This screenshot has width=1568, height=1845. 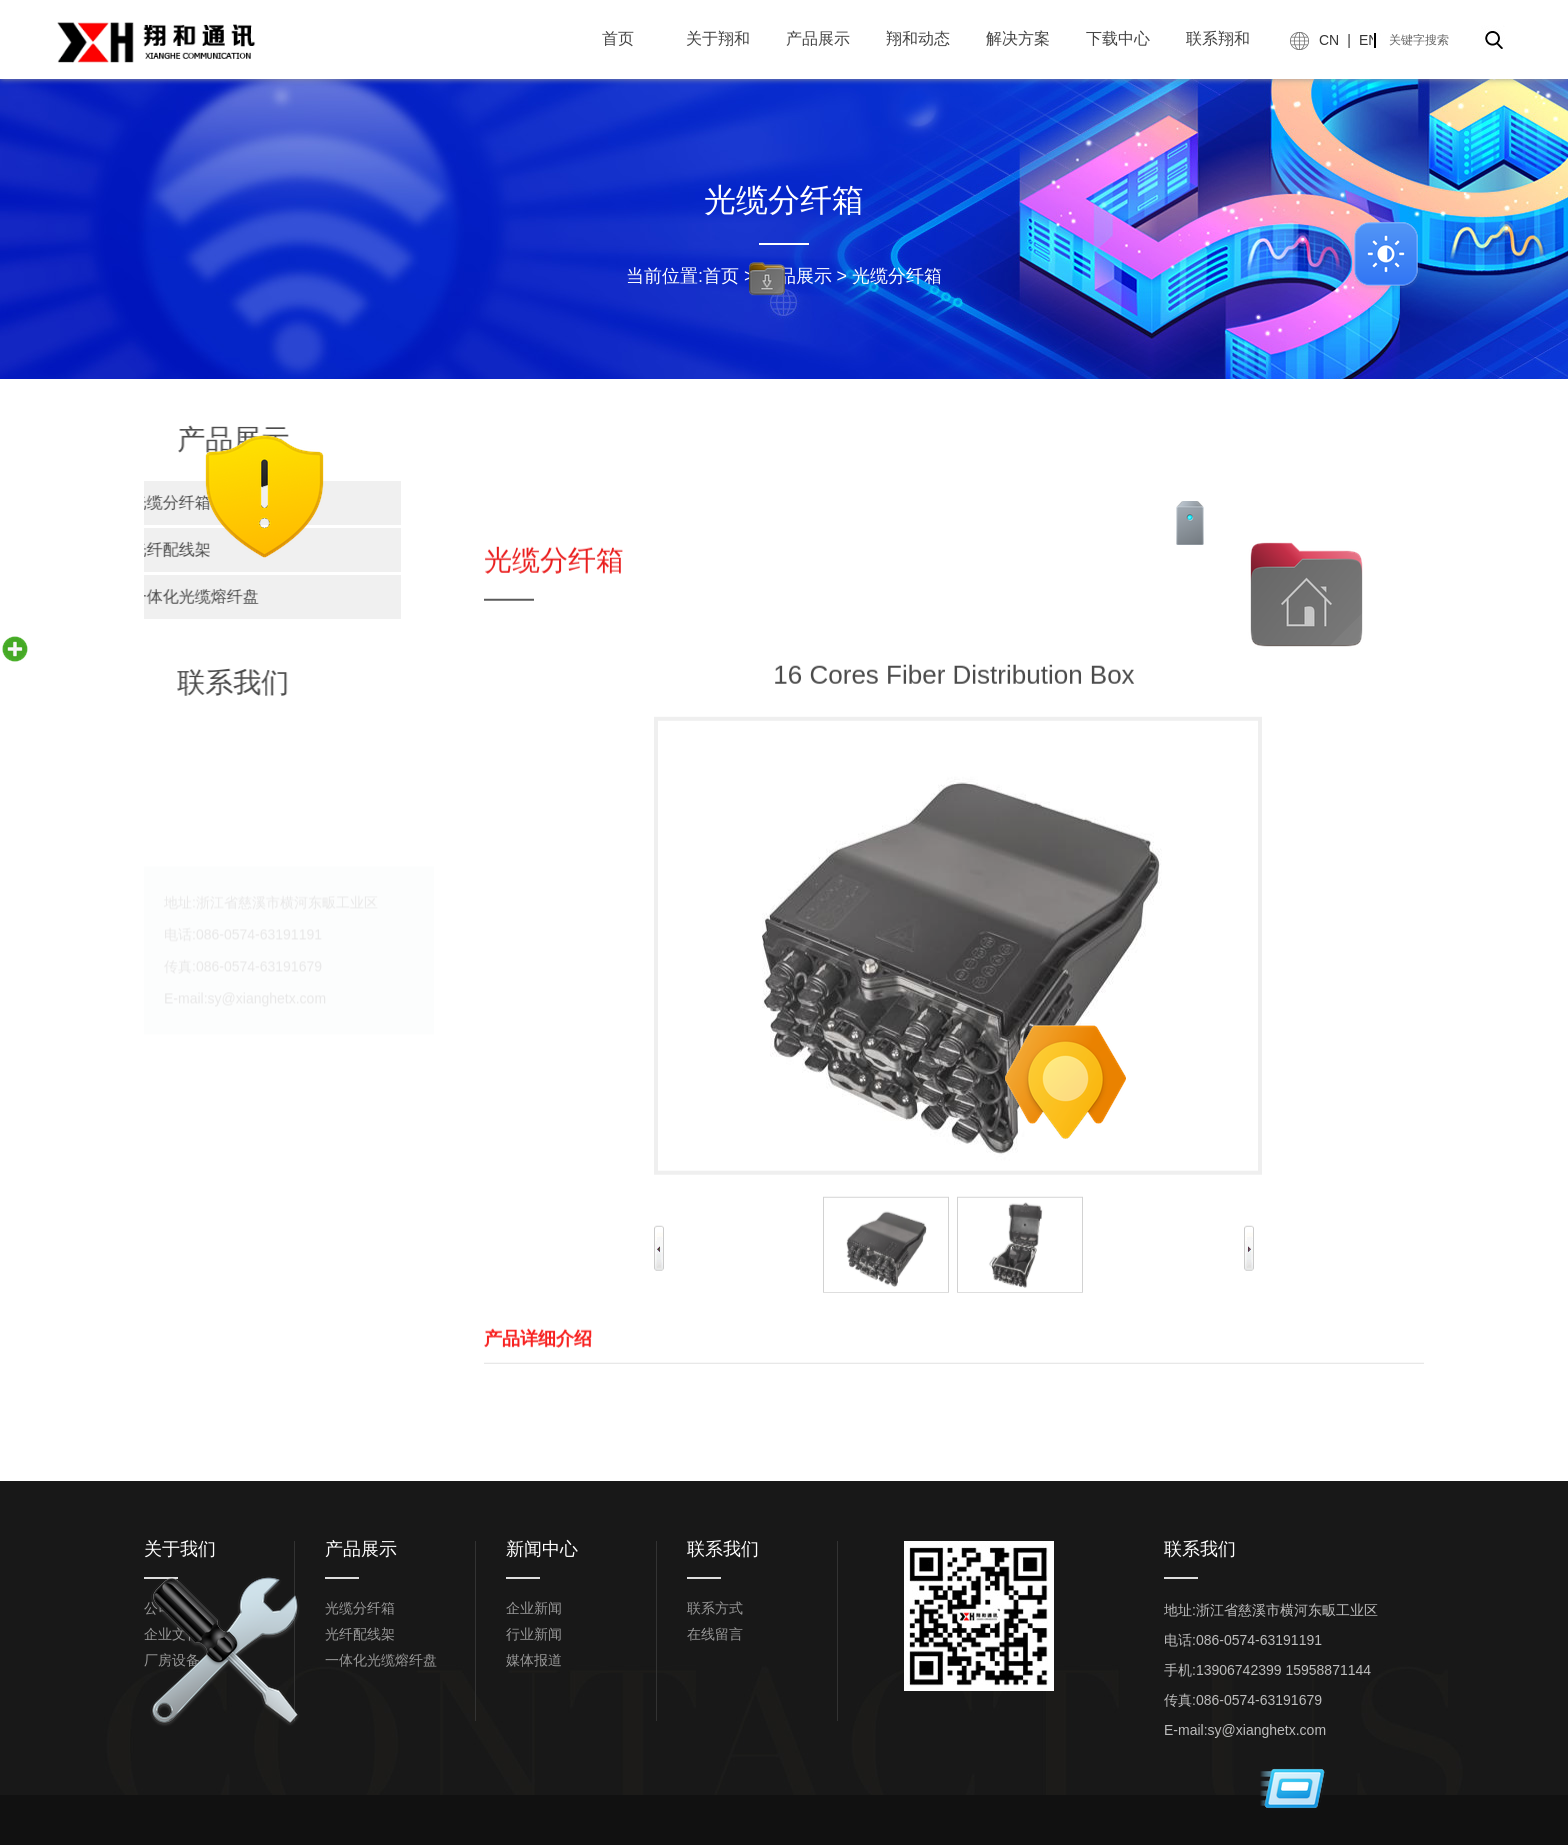 I want to click on indicates a security warning or alert, so click(x=264, y=496).